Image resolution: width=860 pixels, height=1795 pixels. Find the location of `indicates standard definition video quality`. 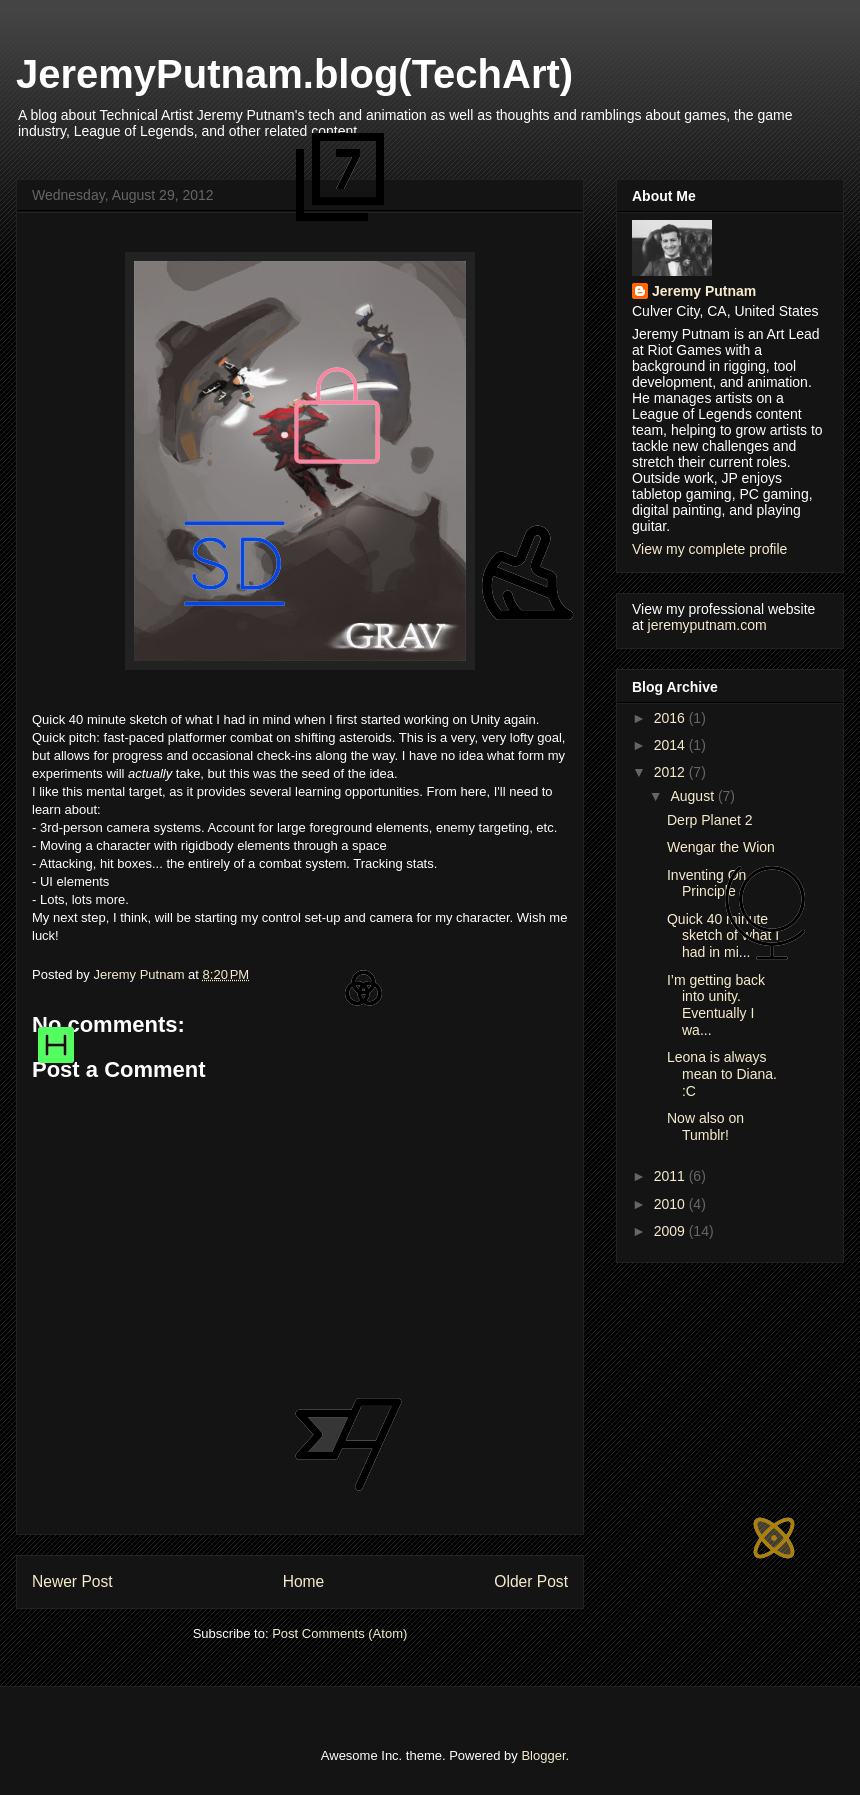

indicates standard definition video quality is located at coordinates (234, 563).